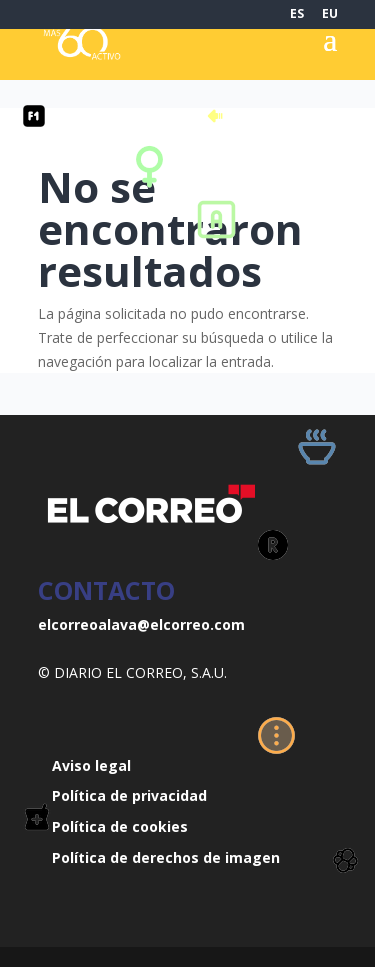 The height and width of the screenshot is (967, 375). Describe the element at coordinates (149, 165) in the screenshot. I see `indicates female gender option` at that location.